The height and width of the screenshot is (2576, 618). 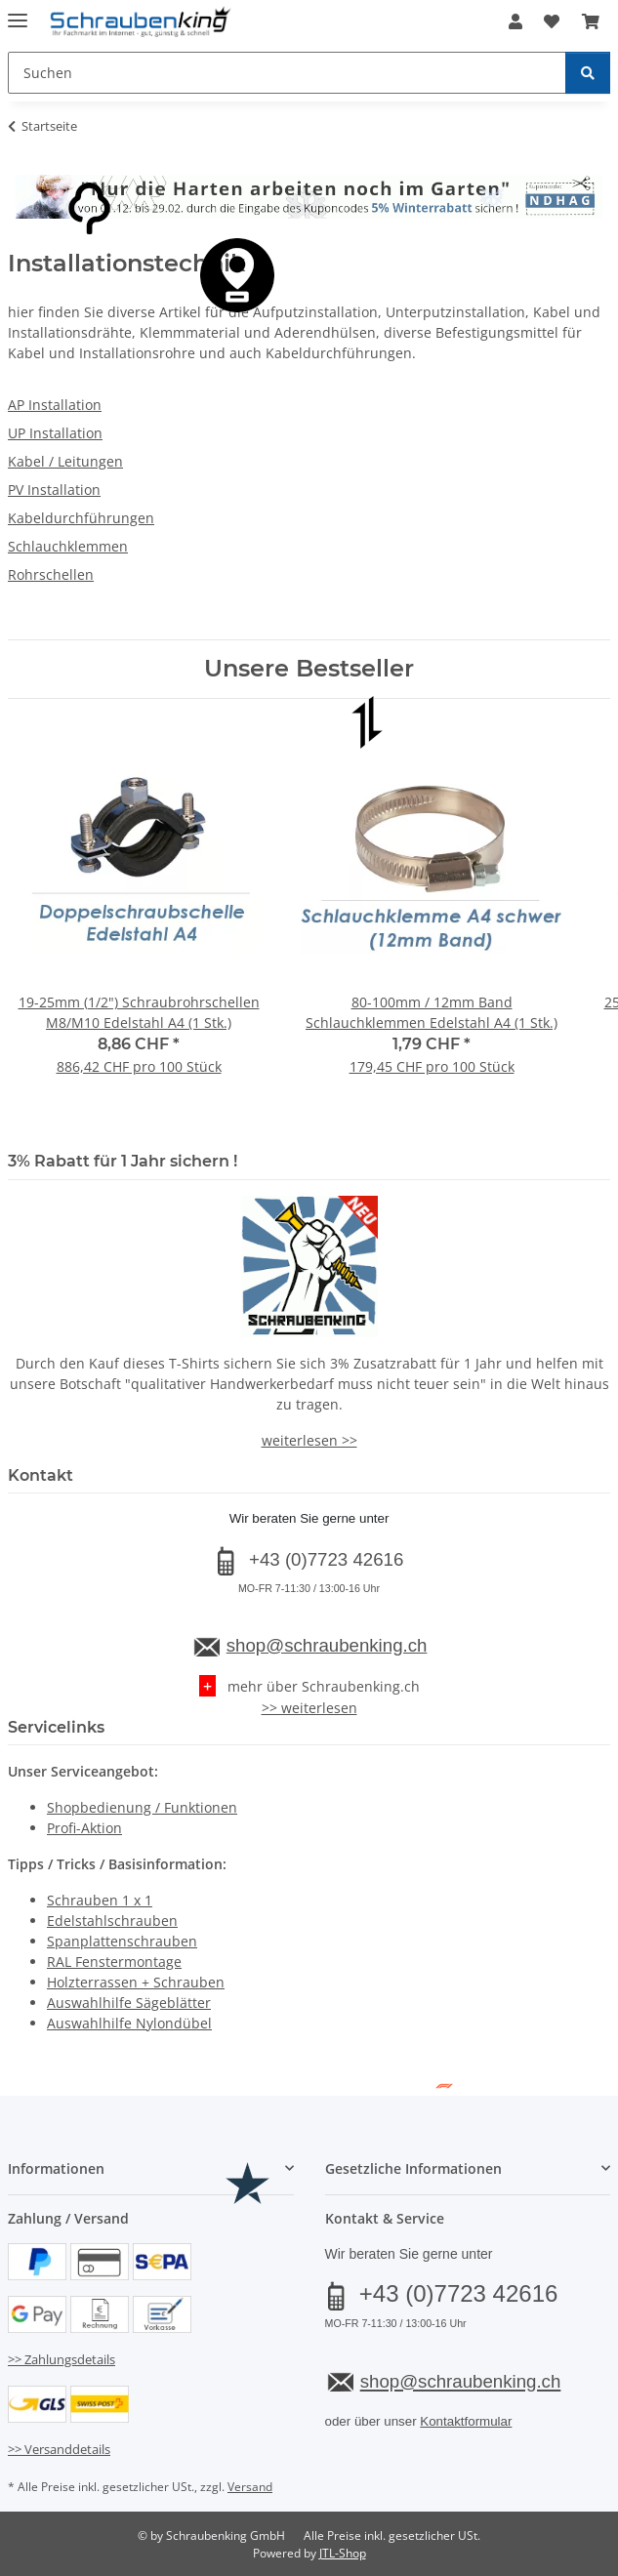 What do you see at coordinates (367, 722) in the screenshot?
I see `axios HTTP client library logo` at bounding box center [367, 722].